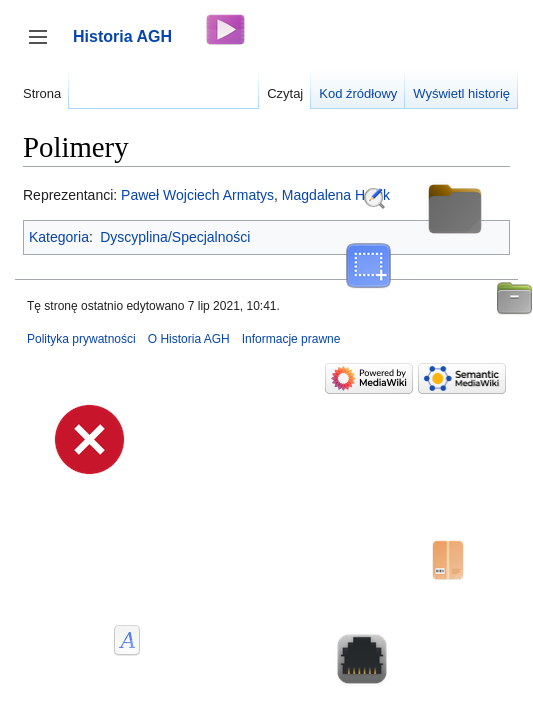 The width and height of the screenshot is (533, 720). Describe the element at coordinates (368, 265) in the screenshot. I see `take a screenshot` at that location.